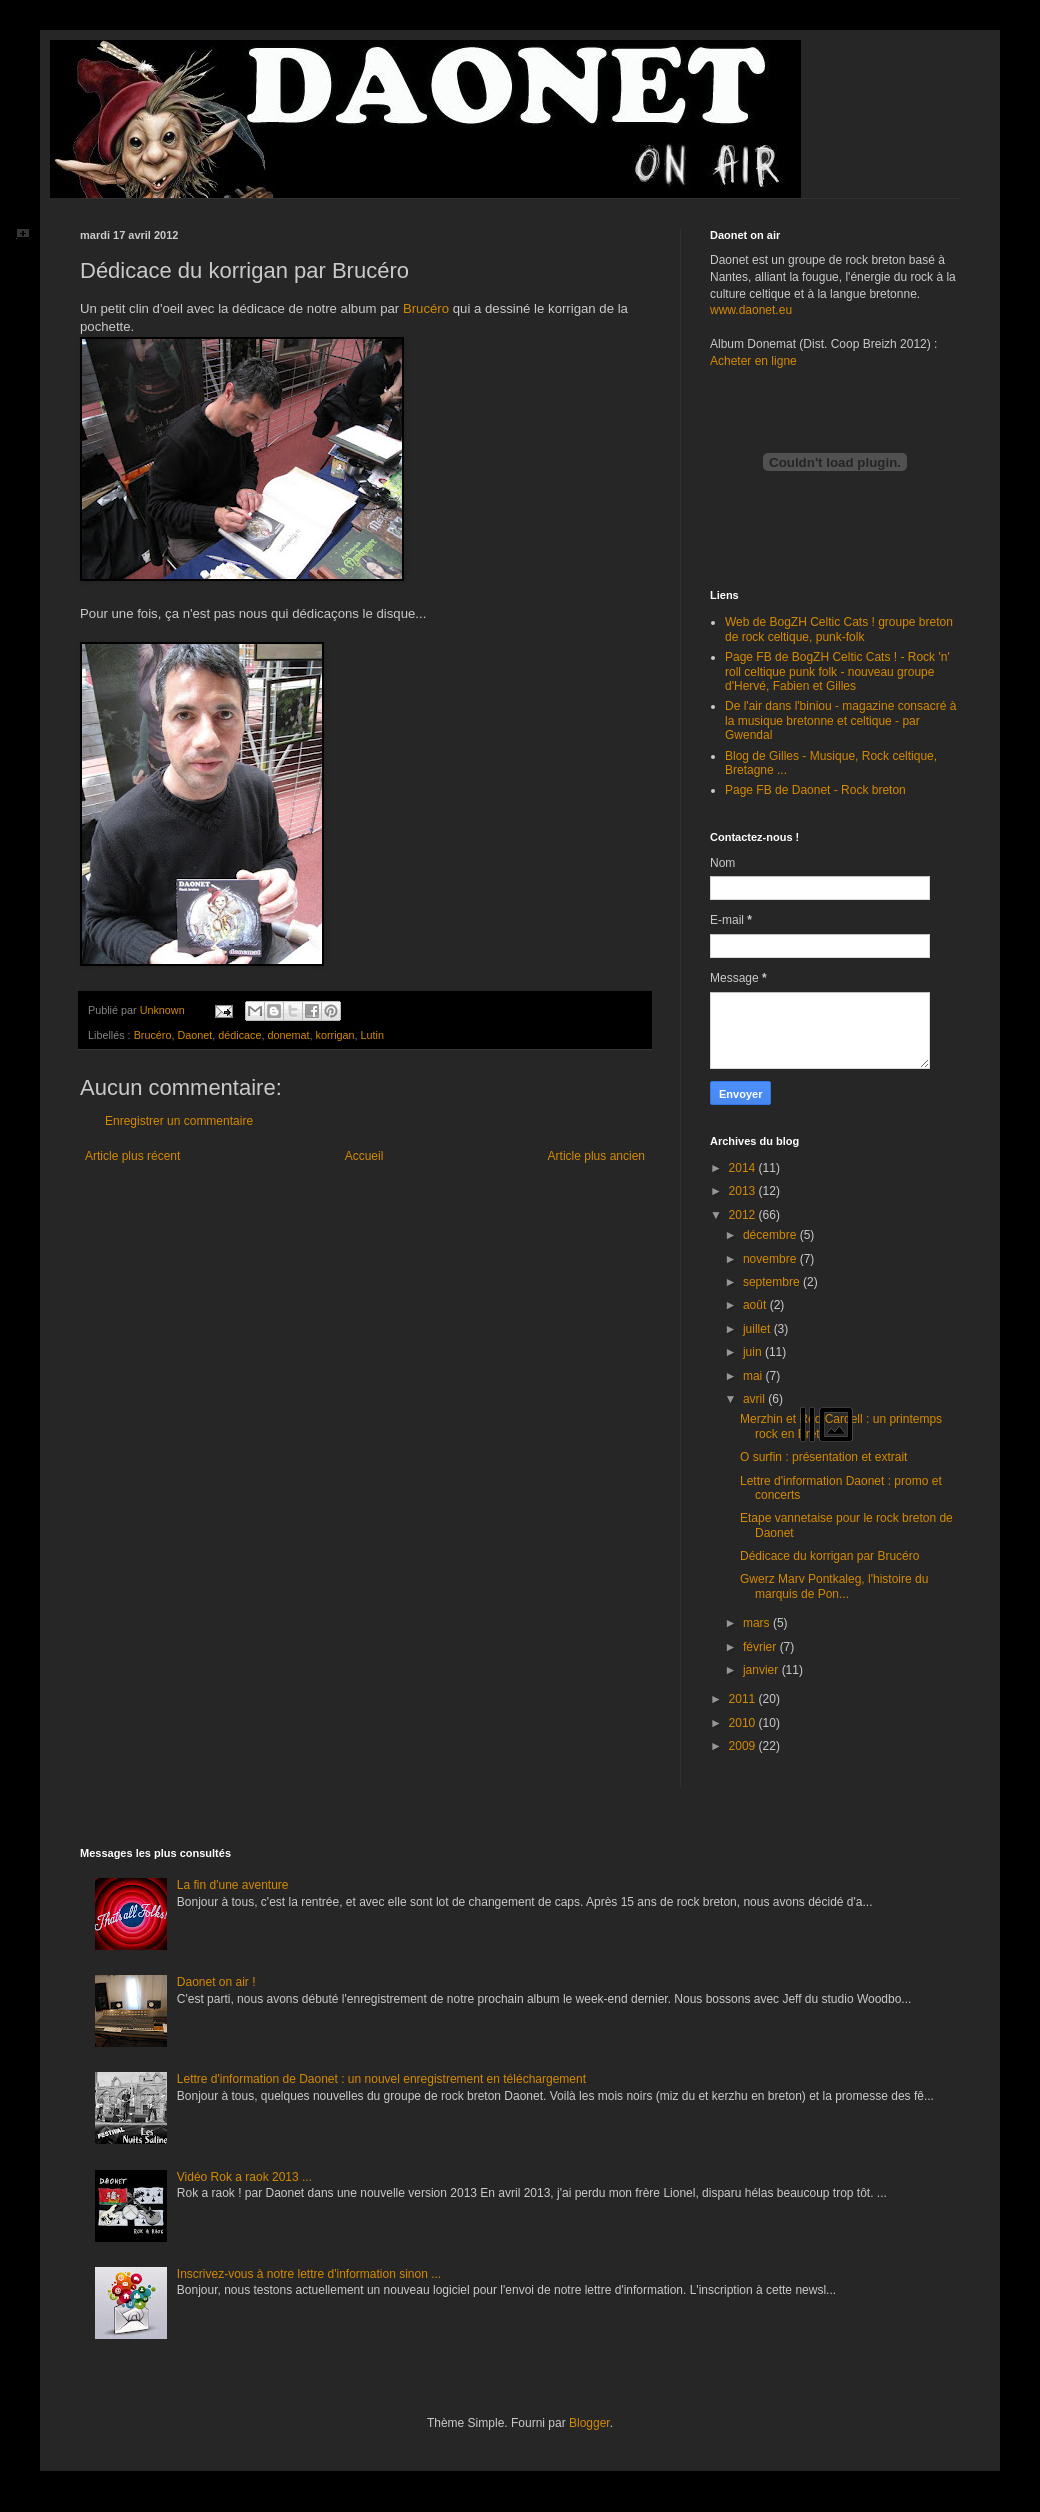  What do you see at coordinates (826, 1424) in the screenshot?
I see `enable burst mode for rapid photo capture` at bounding box center [826, 1424].